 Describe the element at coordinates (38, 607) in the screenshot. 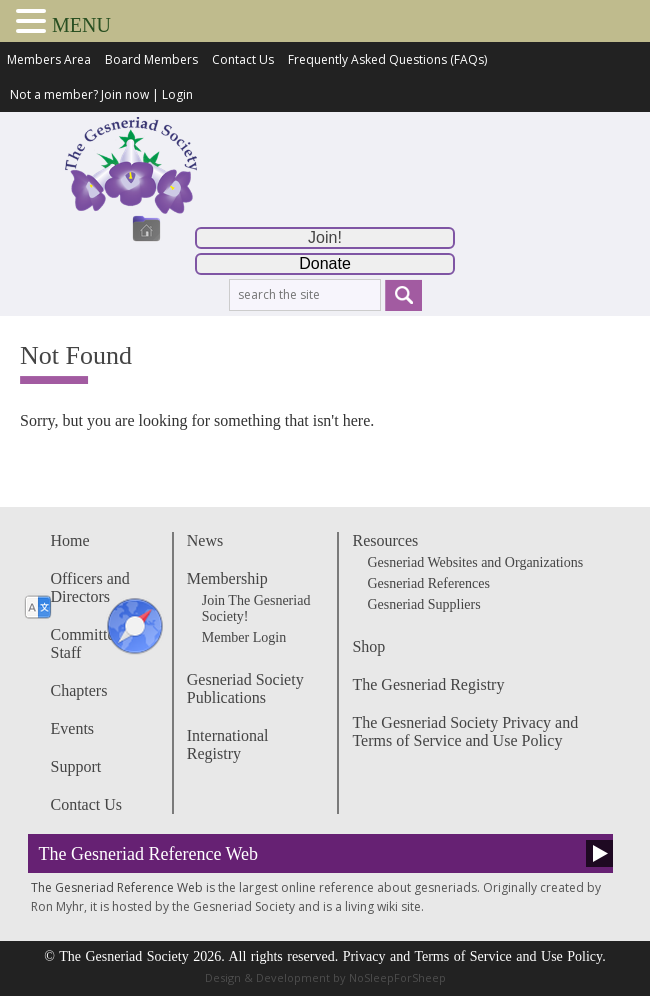

I see `access language and translation settings` at that location.